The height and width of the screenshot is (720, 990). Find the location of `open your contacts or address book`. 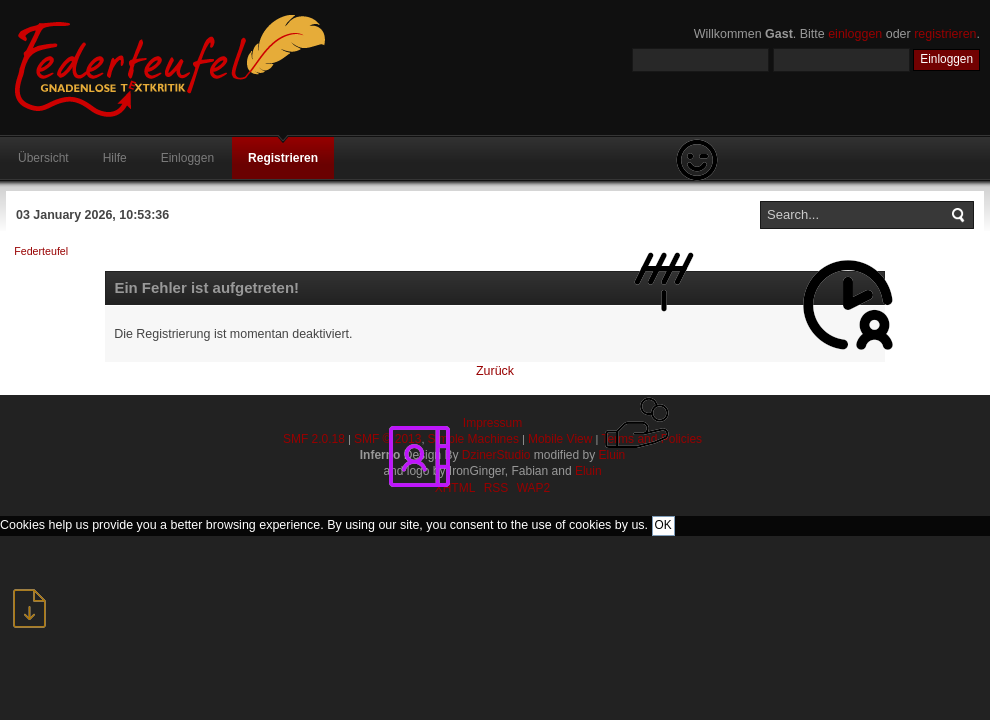

open your contacts or address book is located at coordinates (419, 456).